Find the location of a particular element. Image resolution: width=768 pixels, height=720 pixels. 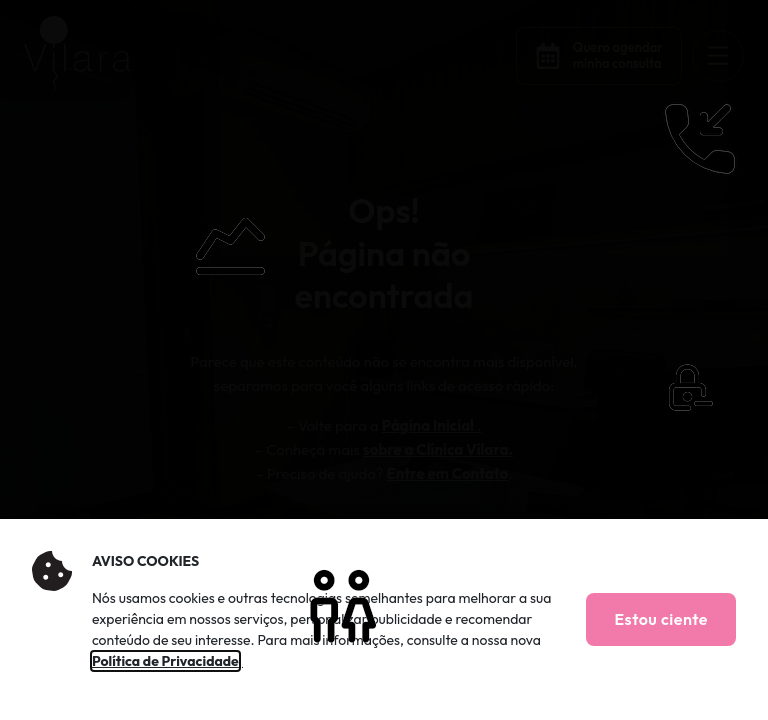

view analytics or performance trends is located at coordinates (230, 244).